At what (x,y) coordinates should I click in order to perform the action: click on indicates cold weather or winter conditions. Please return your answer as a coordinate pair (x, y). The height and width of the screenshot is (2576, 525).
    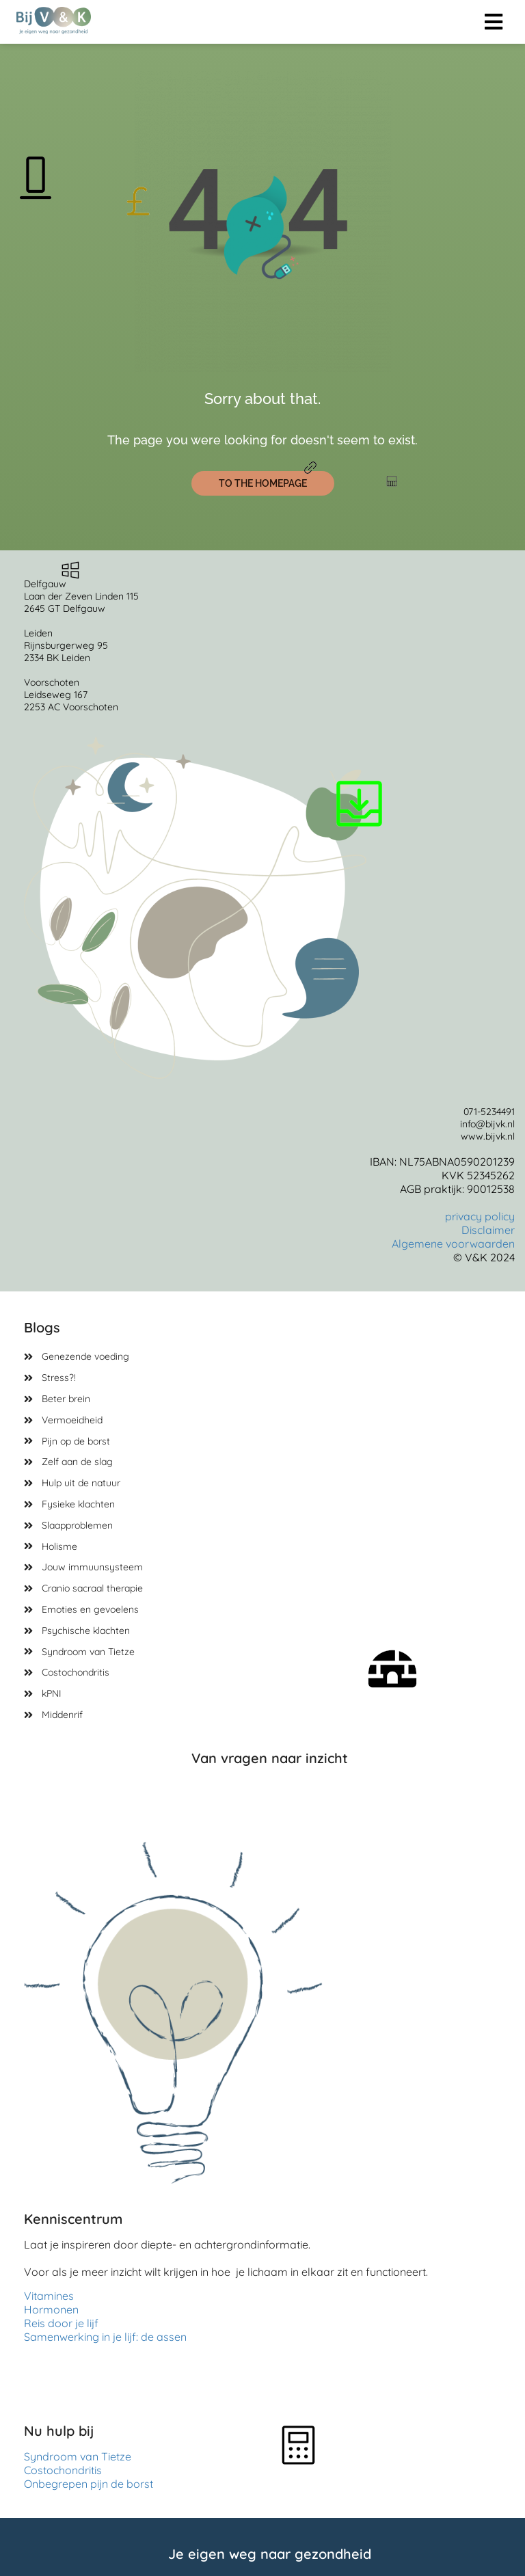
    Looking at the image, I should click on (392, 1669).